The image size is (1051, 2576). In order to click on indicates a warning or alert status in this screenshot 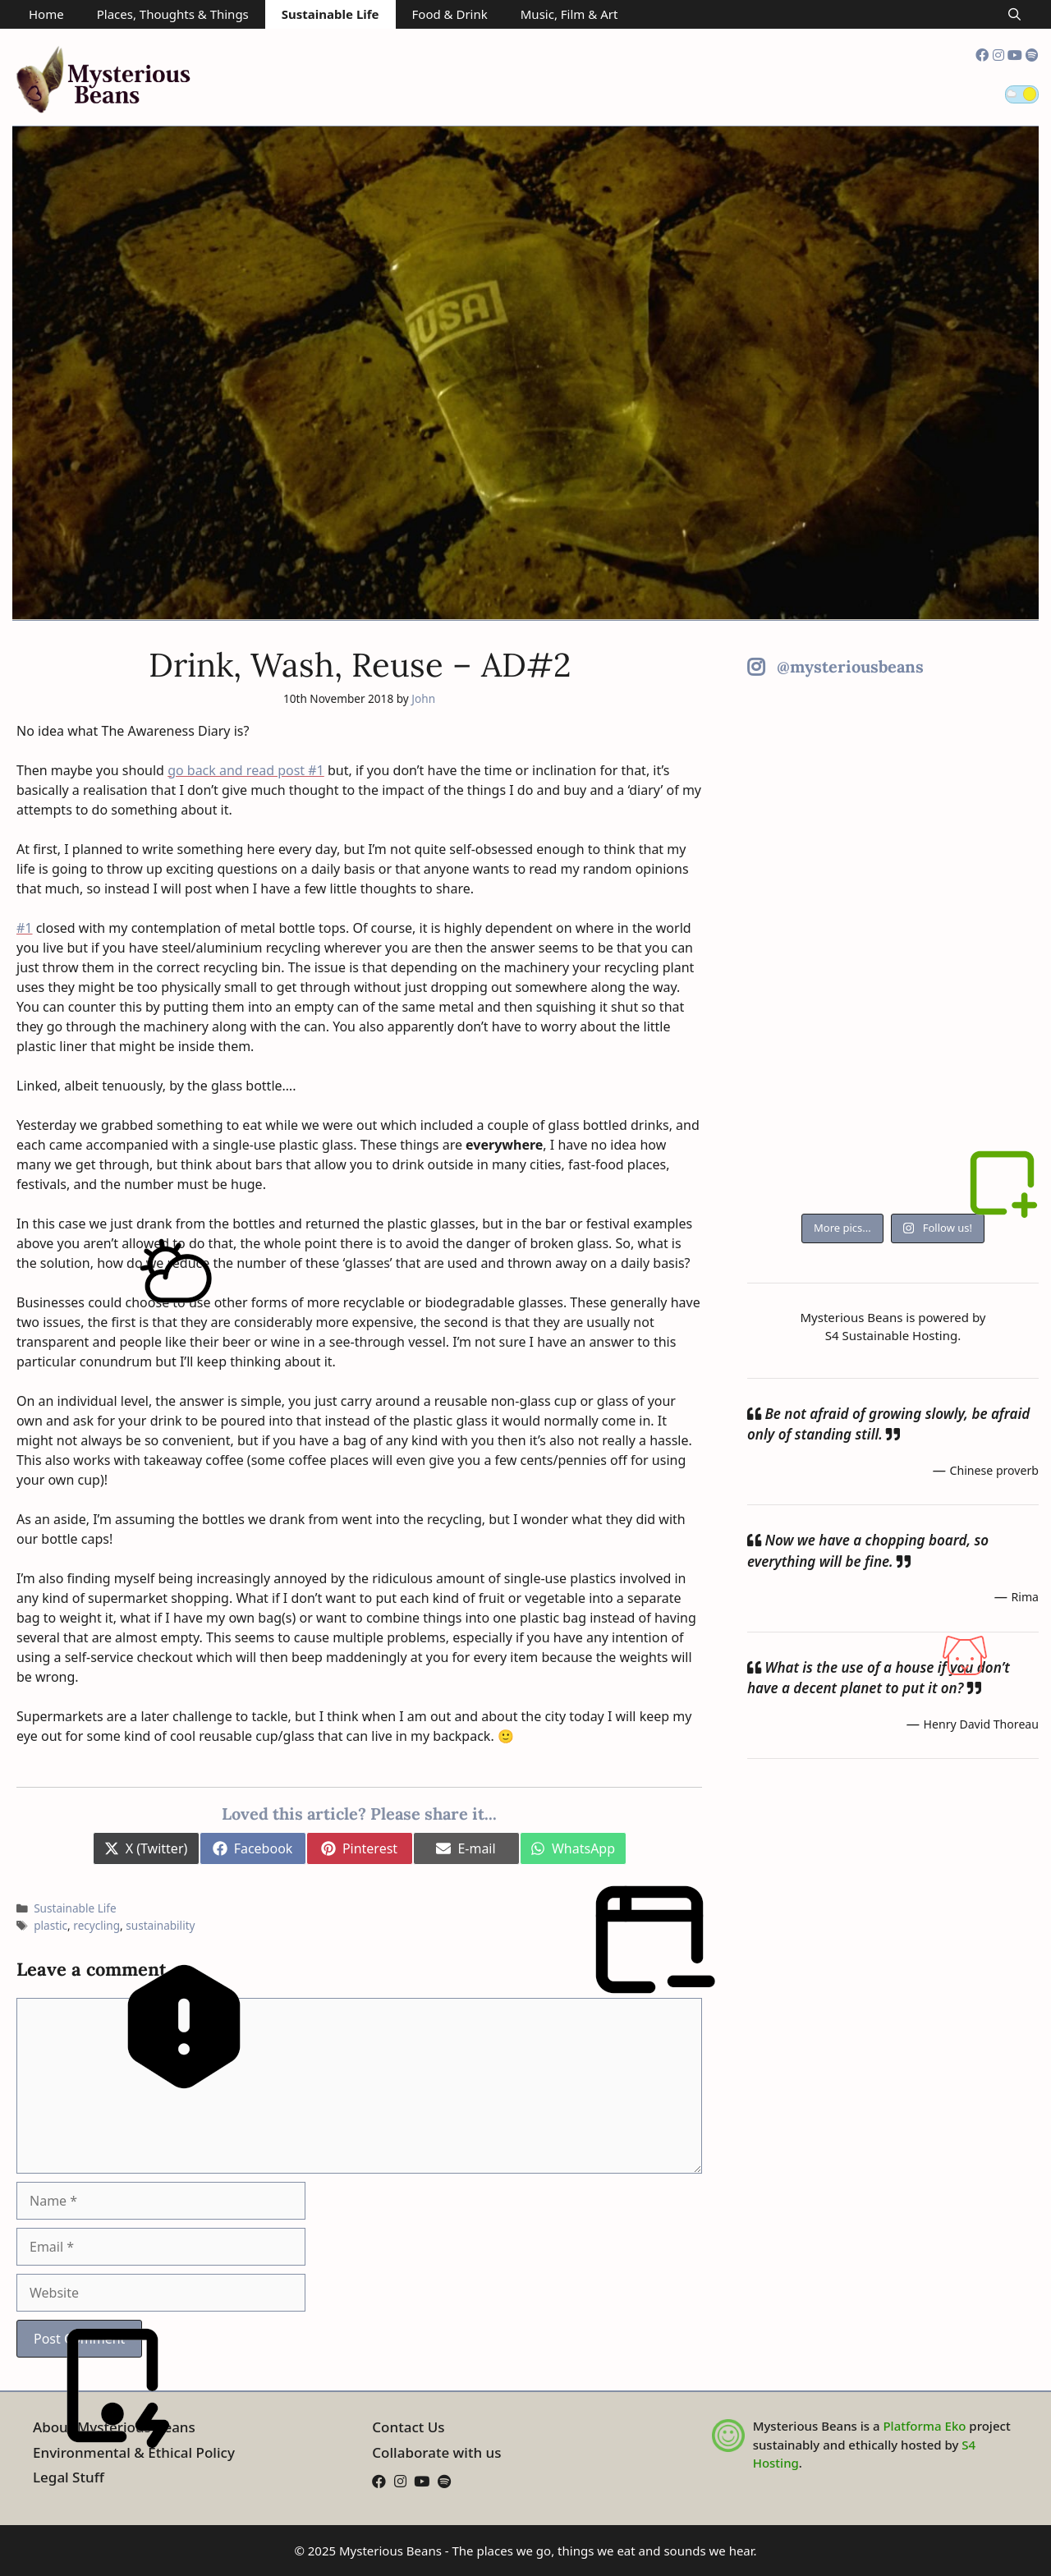, I will do `click(184, 2027)`.